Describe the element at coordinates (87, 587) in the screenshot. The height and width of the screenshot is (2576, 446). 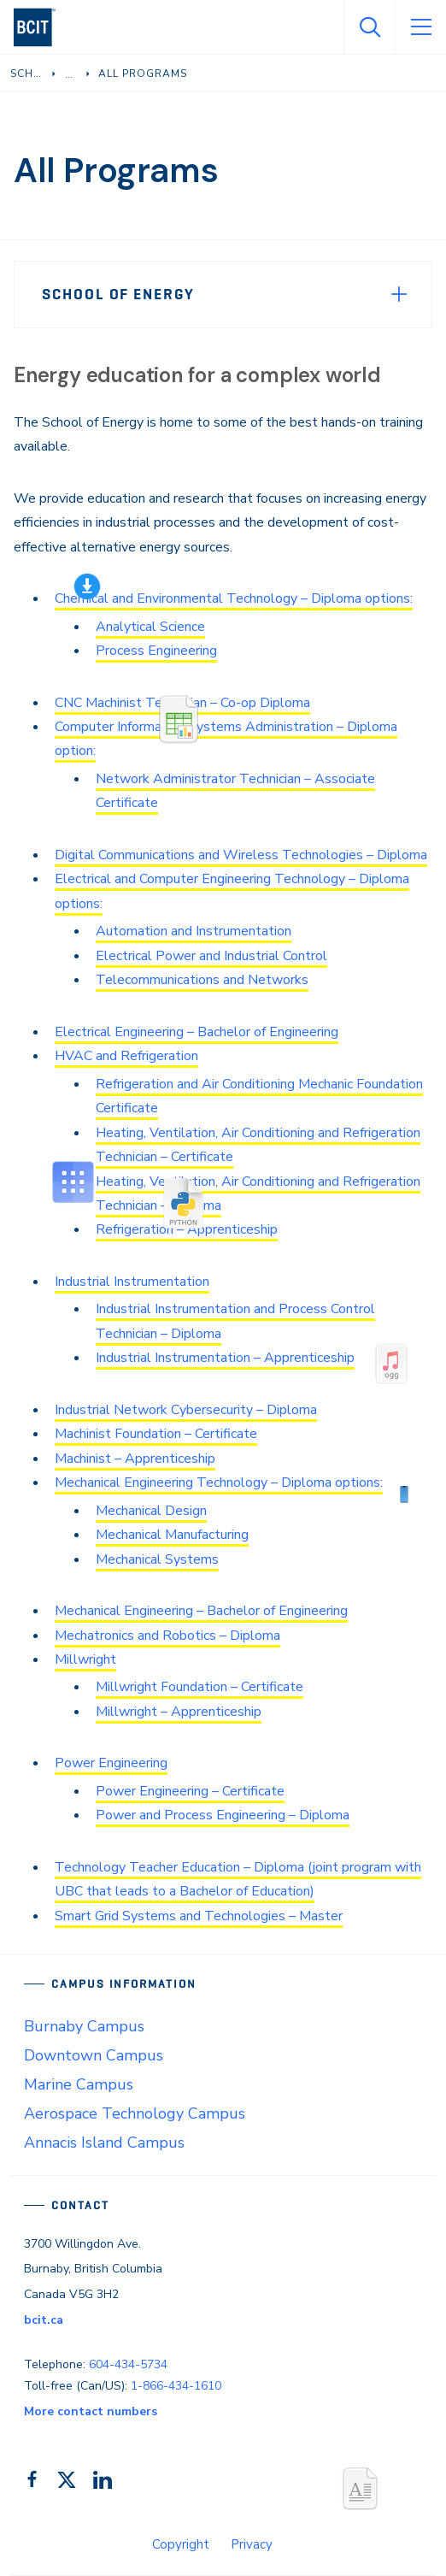
I see `indicates a downloaded or downloading file` at that location.